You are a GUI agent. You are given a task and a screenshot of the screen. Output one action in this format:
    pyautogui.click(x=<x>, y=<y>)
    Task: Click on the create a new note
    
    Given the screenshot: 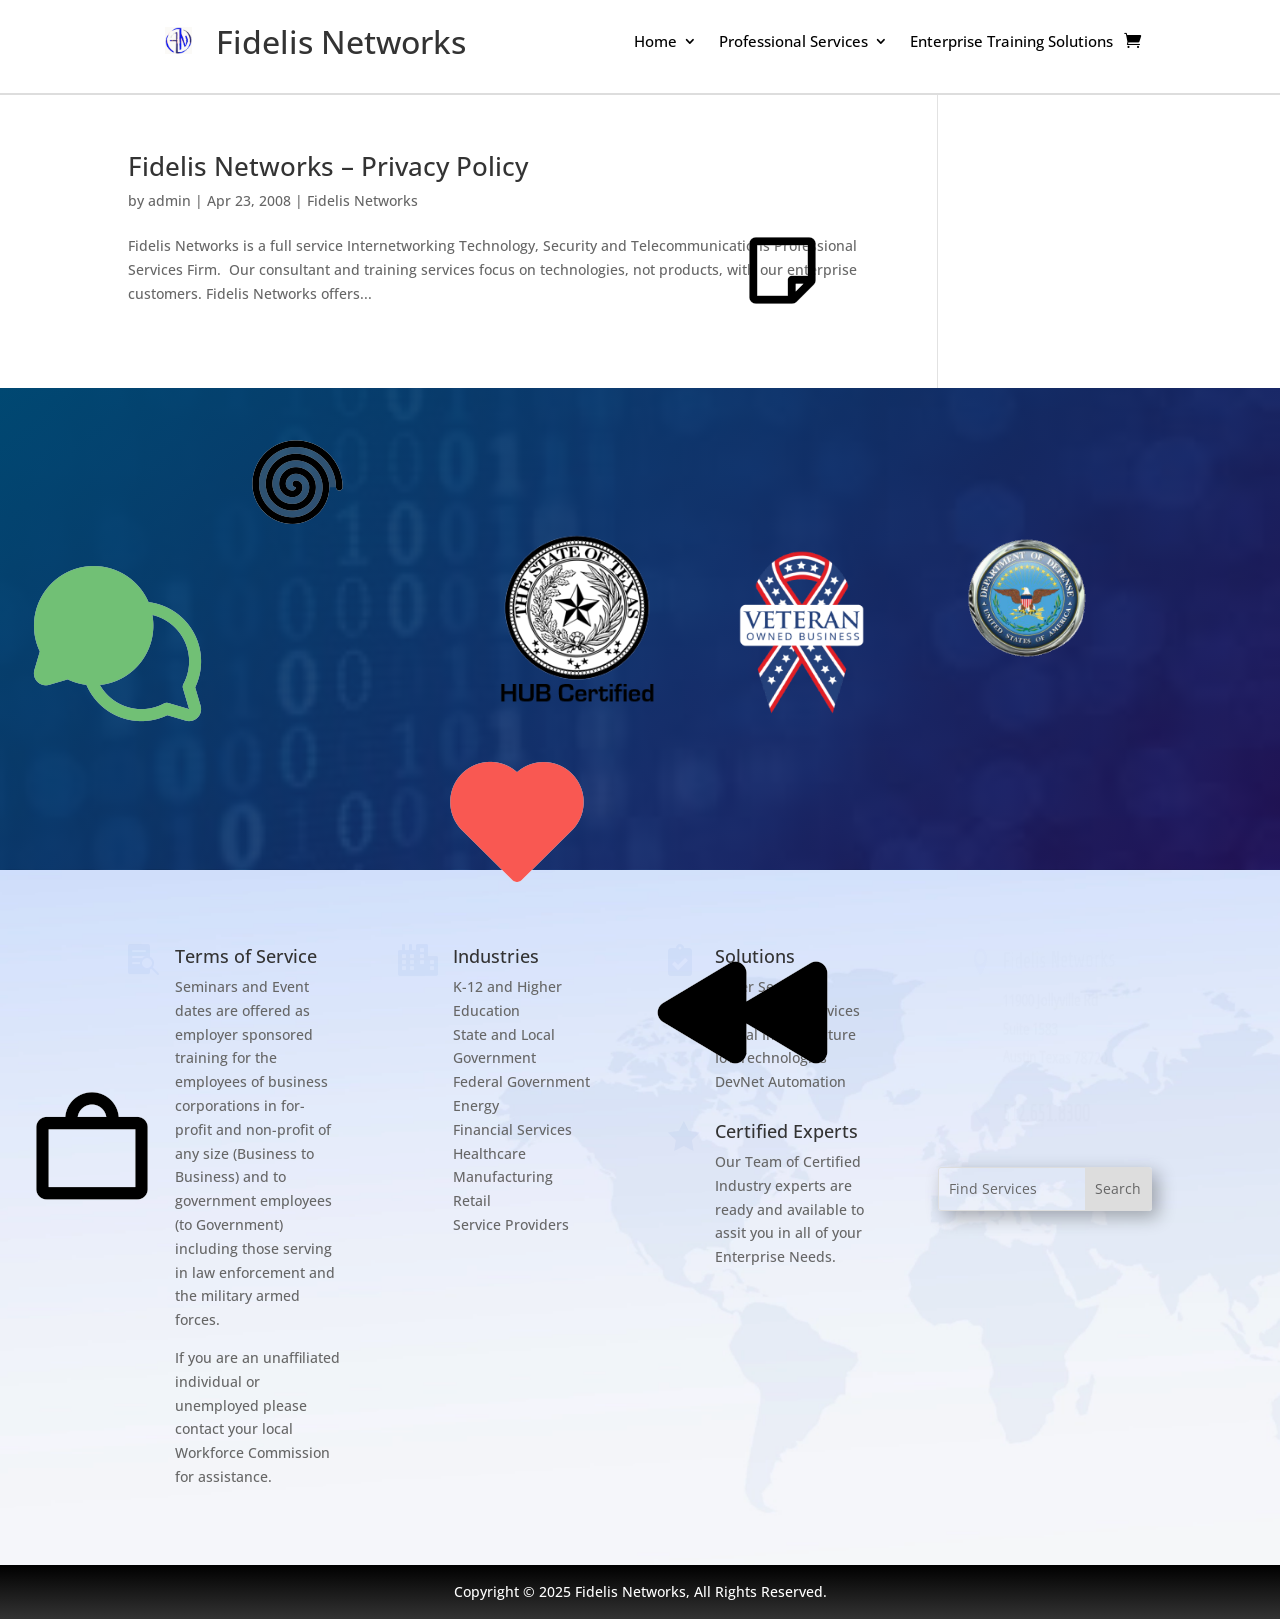 What is the action you would take?
    pyautogui.click(x=782, y=270)
    